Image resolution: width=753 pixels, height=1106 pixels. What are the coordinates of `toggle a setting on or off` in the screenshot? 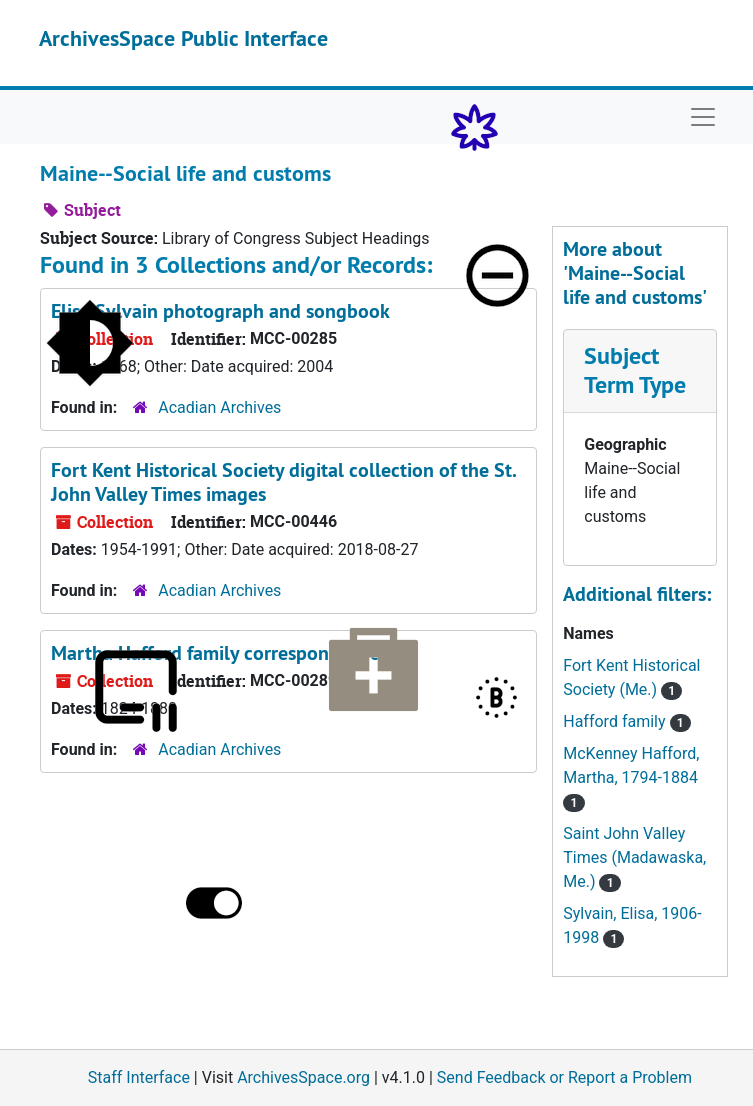 It's located at (214, 903).